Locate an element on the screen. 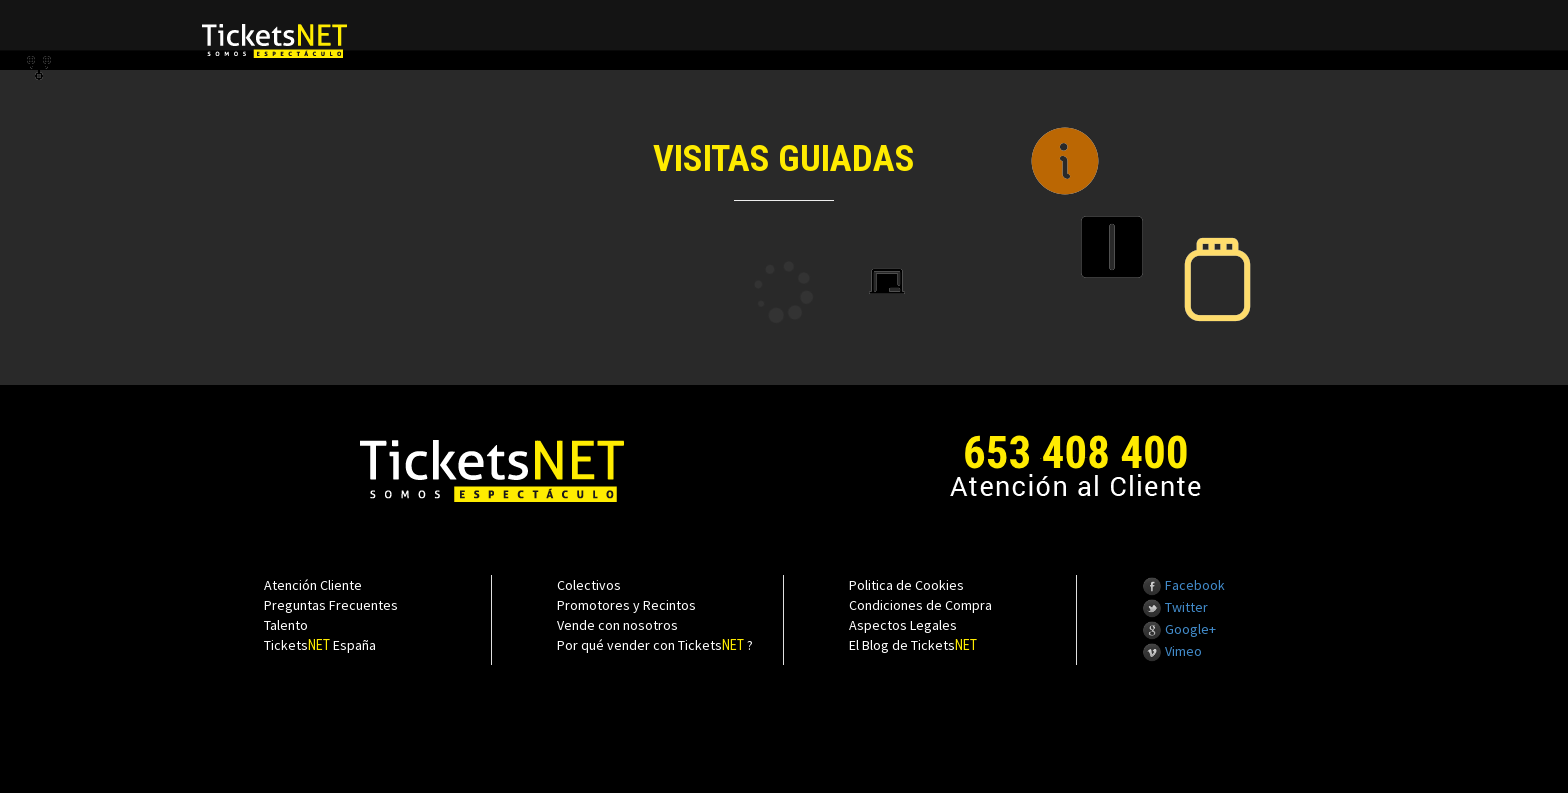  view more information or details is located at coordinates (1065, 161).